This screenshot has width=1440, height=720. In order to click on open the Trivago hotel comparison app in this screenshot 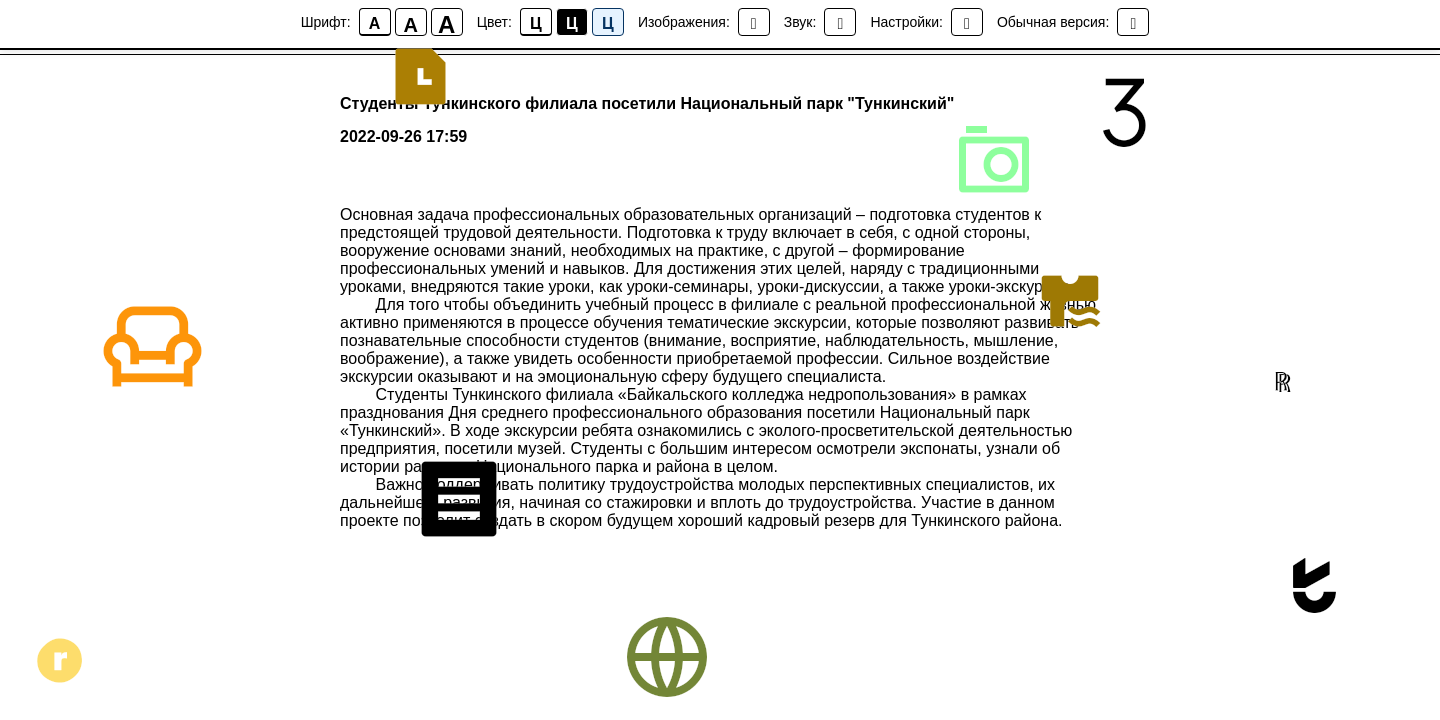, I will do `click(1314, 585)`.